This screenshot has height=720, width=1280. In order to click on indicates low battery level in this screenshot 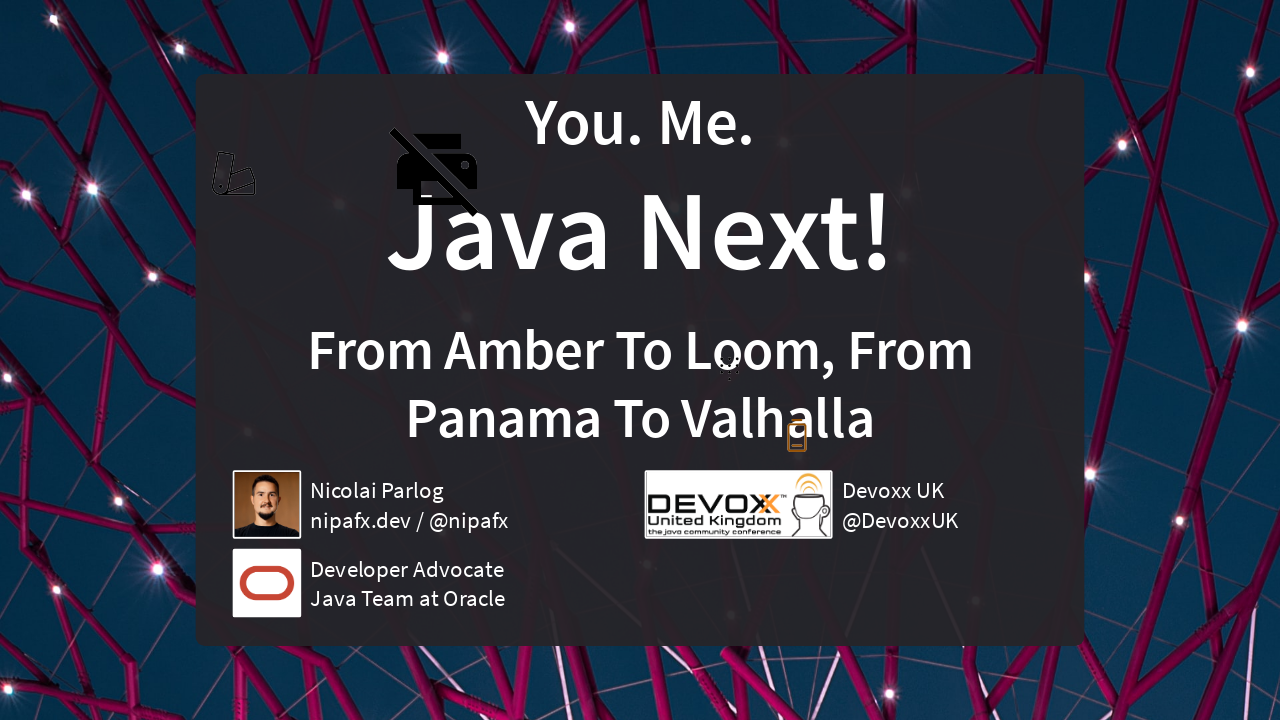, I will do `click(797, 436)`.